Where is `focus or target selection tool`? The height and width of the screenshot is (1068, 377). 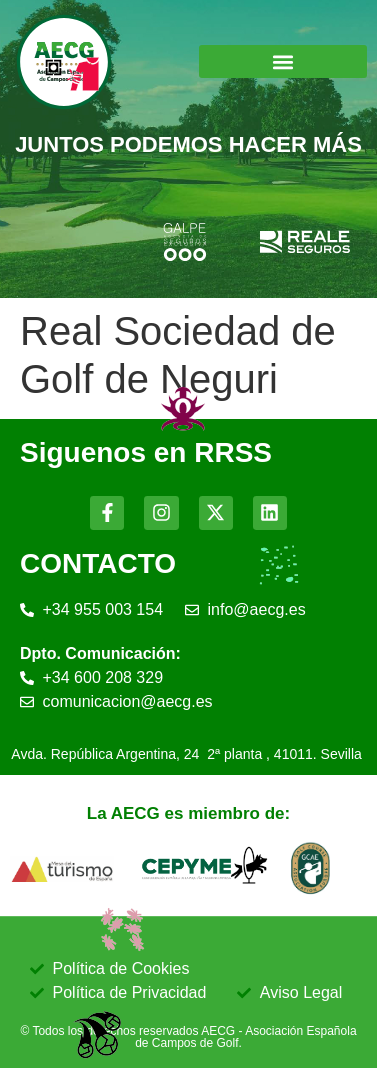 focus or target selection tool is located at coordinates (53, 67).